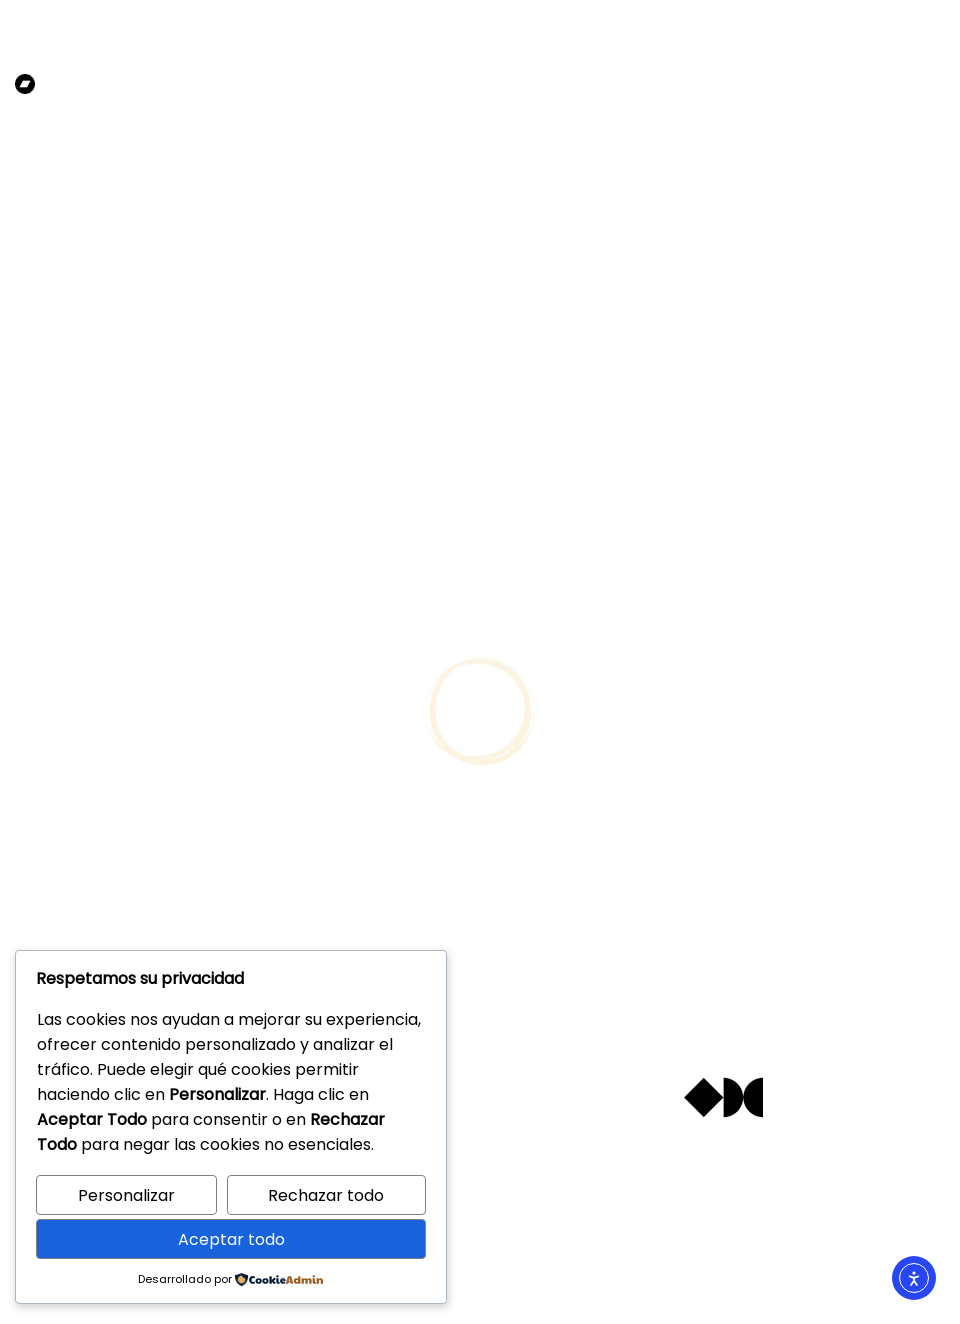  Describe the element at coordinates (723, 1097) in the screenshot. I see `42 school / 42 group logo` at that location.